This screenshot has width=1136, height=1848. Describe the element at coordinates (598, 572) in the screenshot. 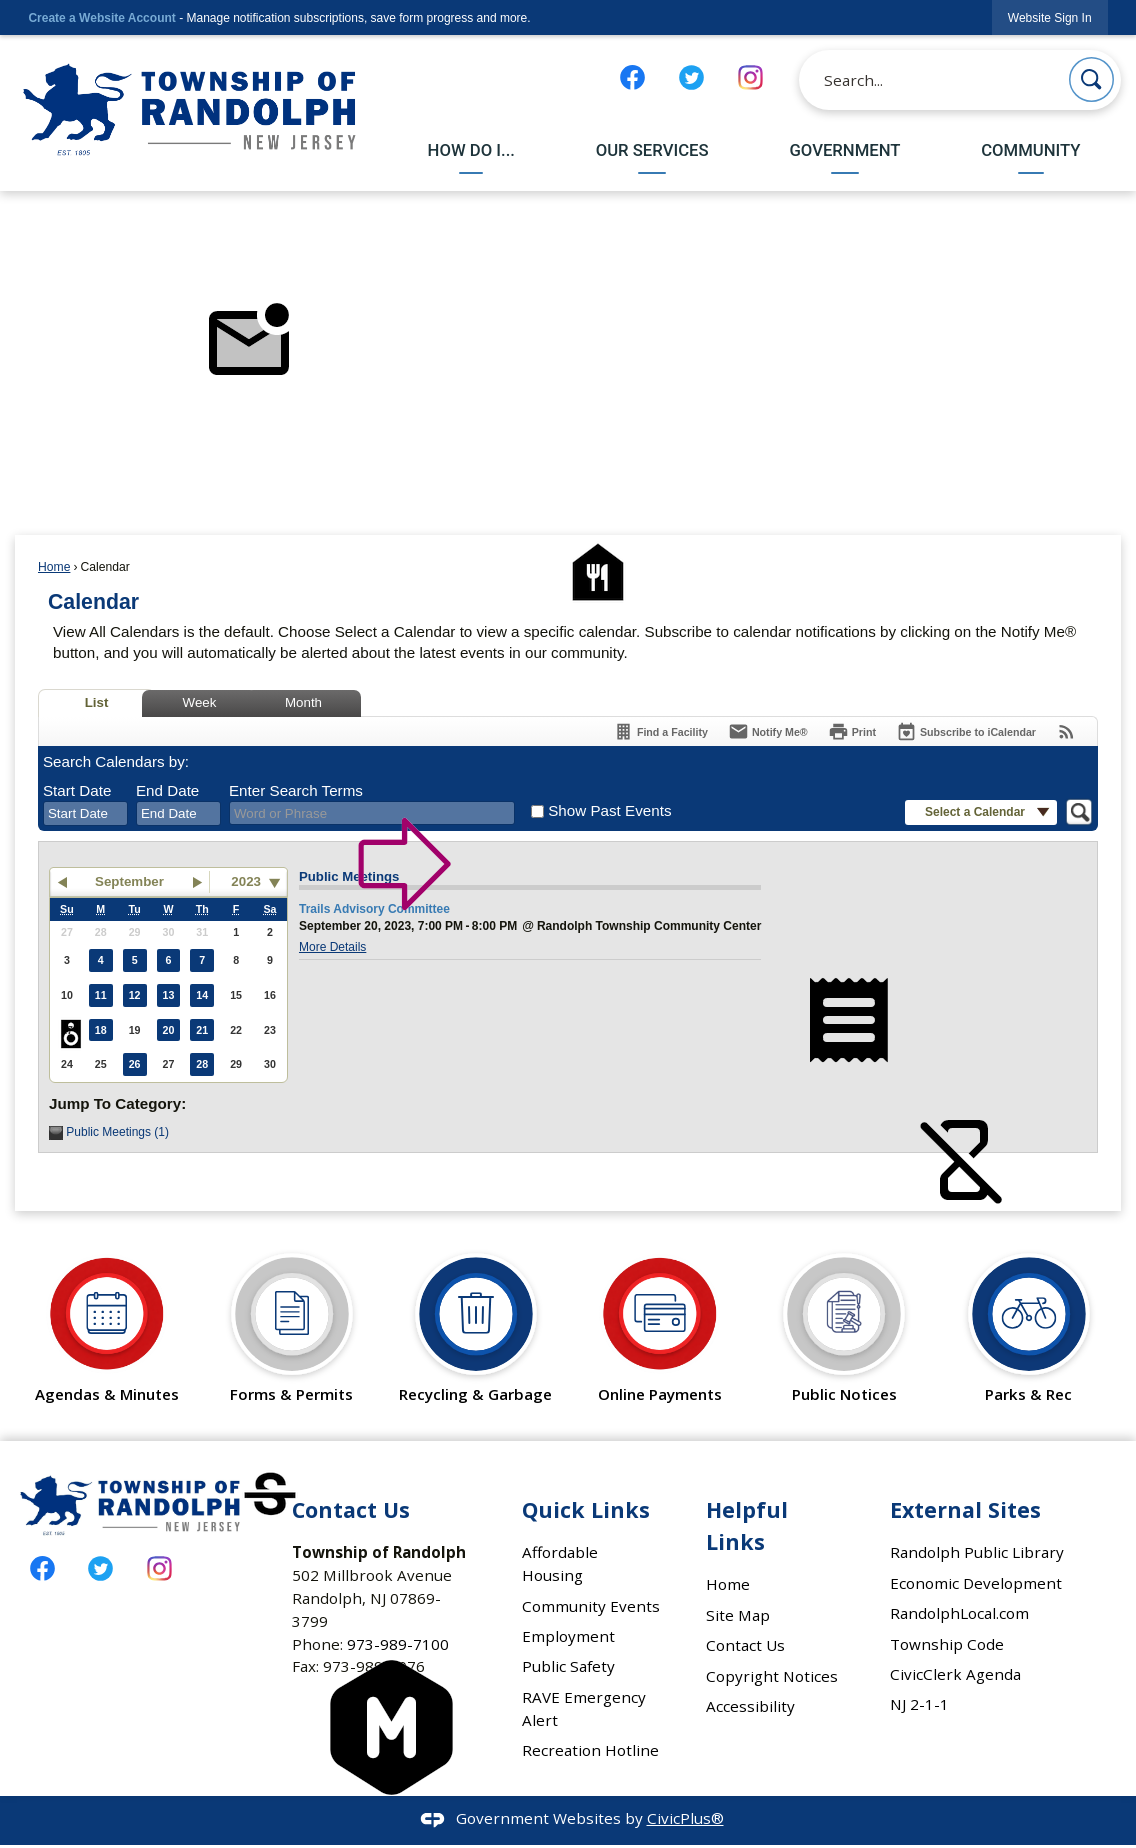

I see `find nearby food banks or food assistance locations` at that location.